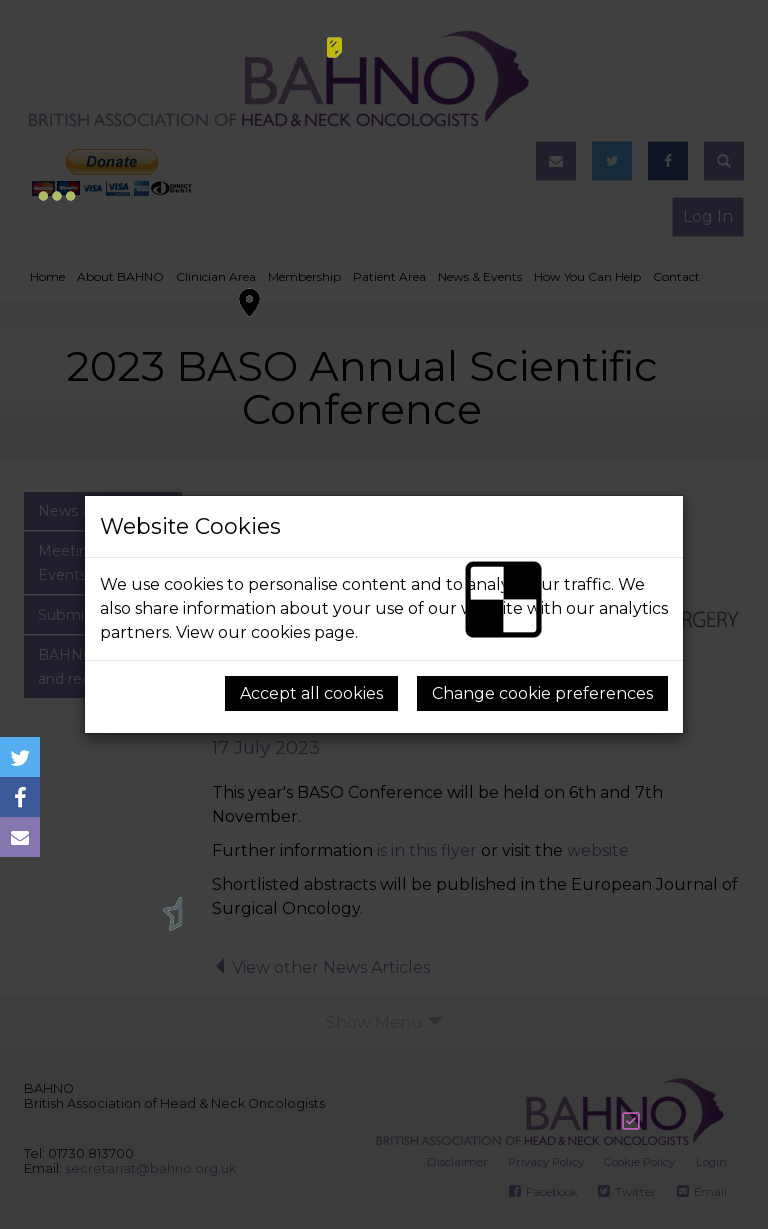  Describe the element at coordinates (334, 47) in the screenshot. I see `view or access plastic sheet material` at that location.